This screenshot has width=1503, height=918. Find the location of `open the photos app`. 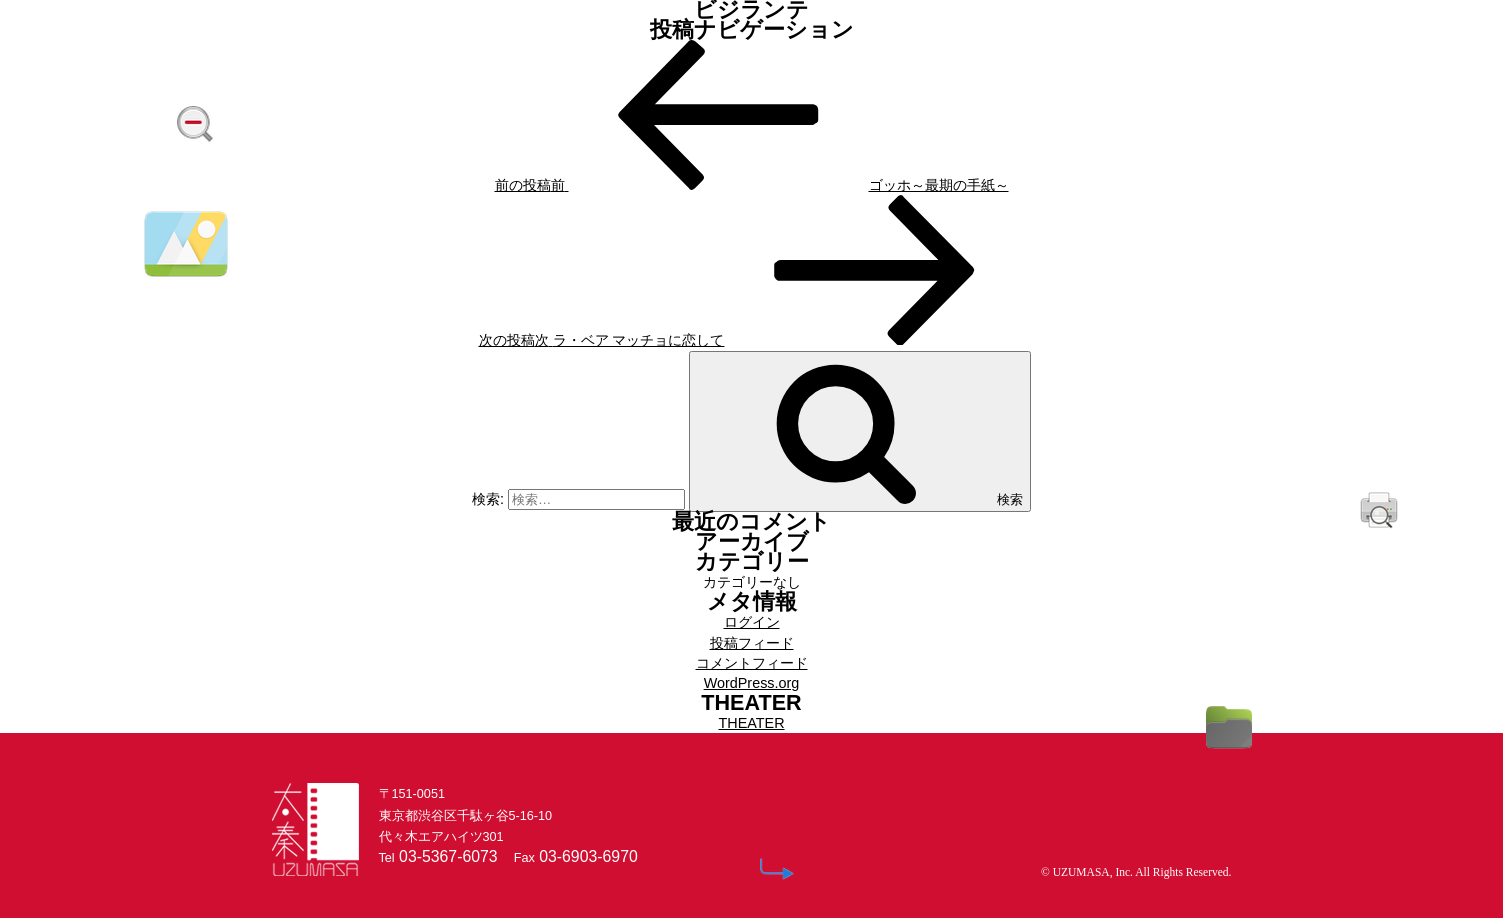

open the photos app is located at coordinates (186, 244).